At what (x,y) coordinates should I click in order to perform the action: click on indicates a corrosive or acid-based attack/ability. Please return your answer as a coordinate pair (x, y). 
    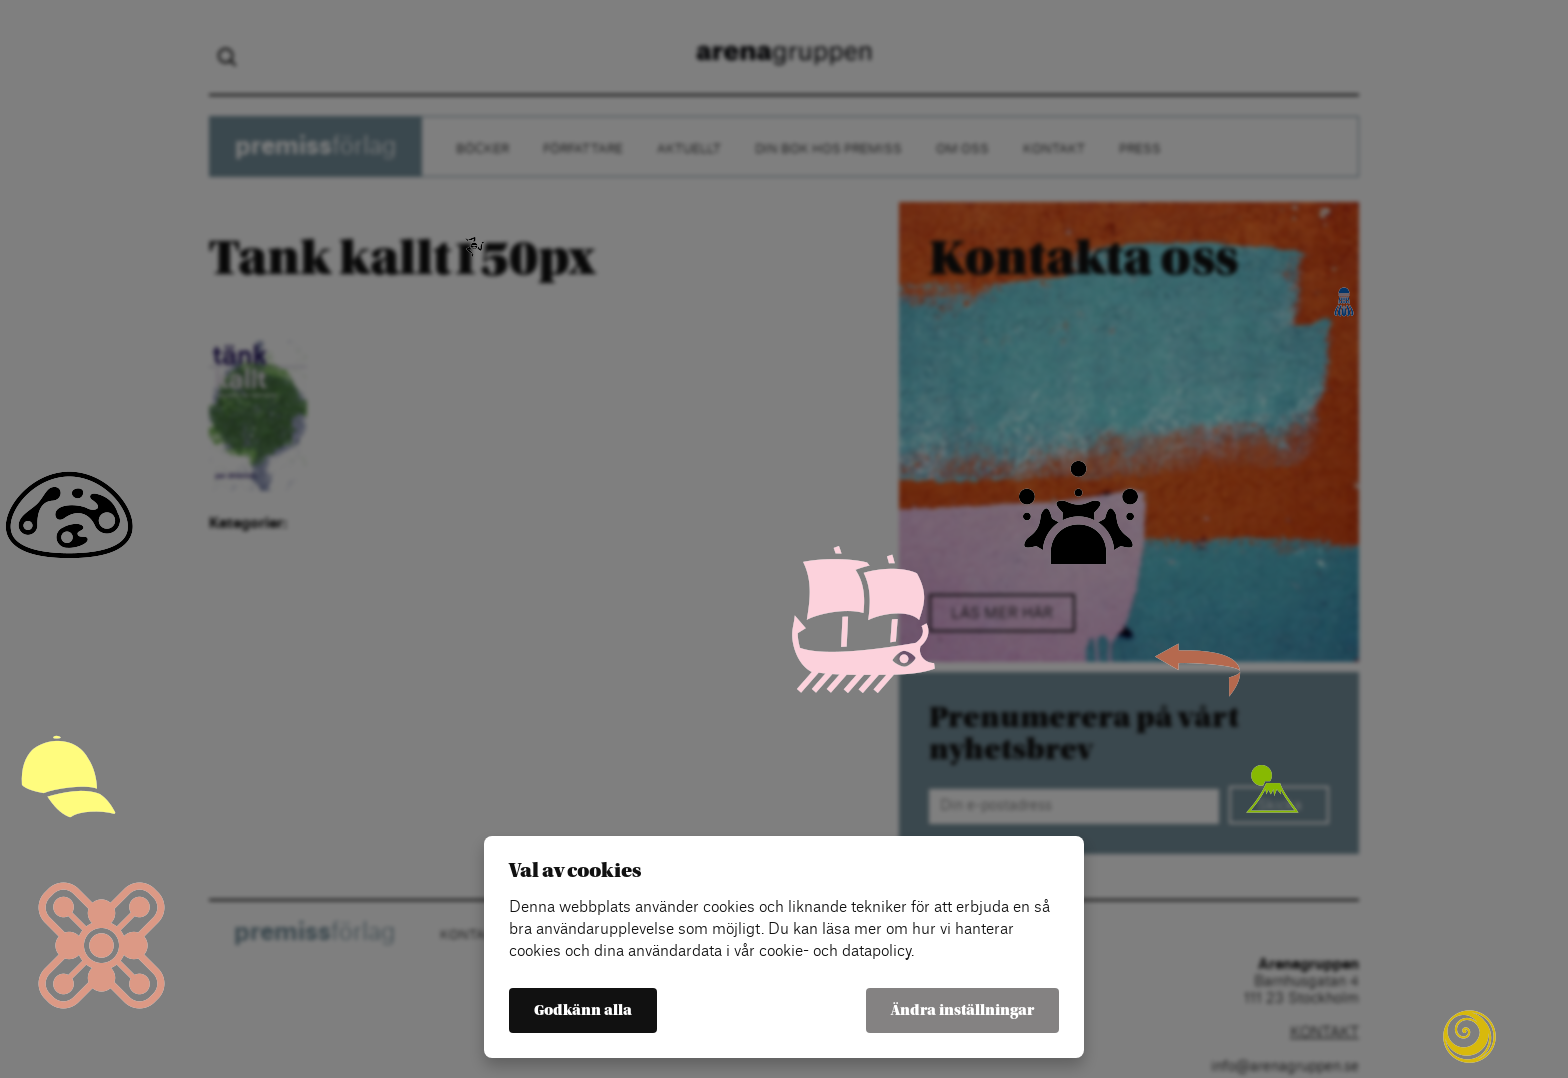
    Looking at the image, I should click on (1078, 512).